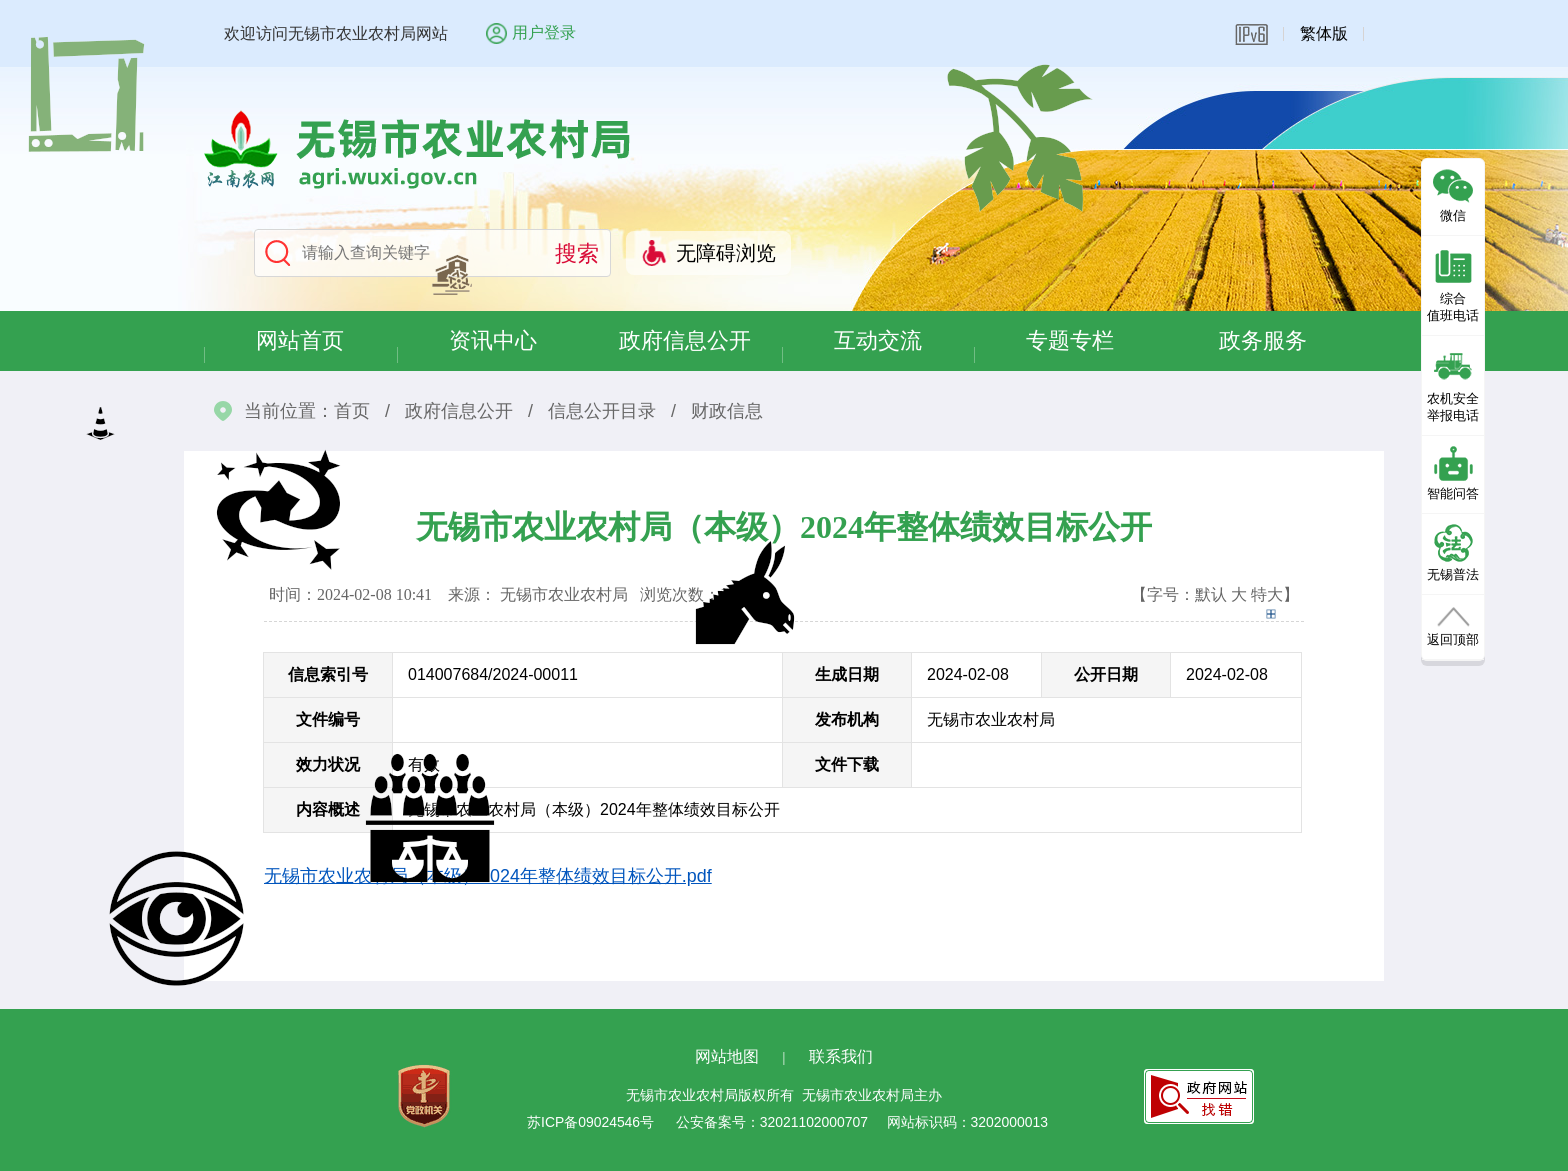 This screenshot has height=1171, width=1568. Describe the element at coordinates (1020, 138) in the screenshot. I see `represents nature or plant-related content` at that location.